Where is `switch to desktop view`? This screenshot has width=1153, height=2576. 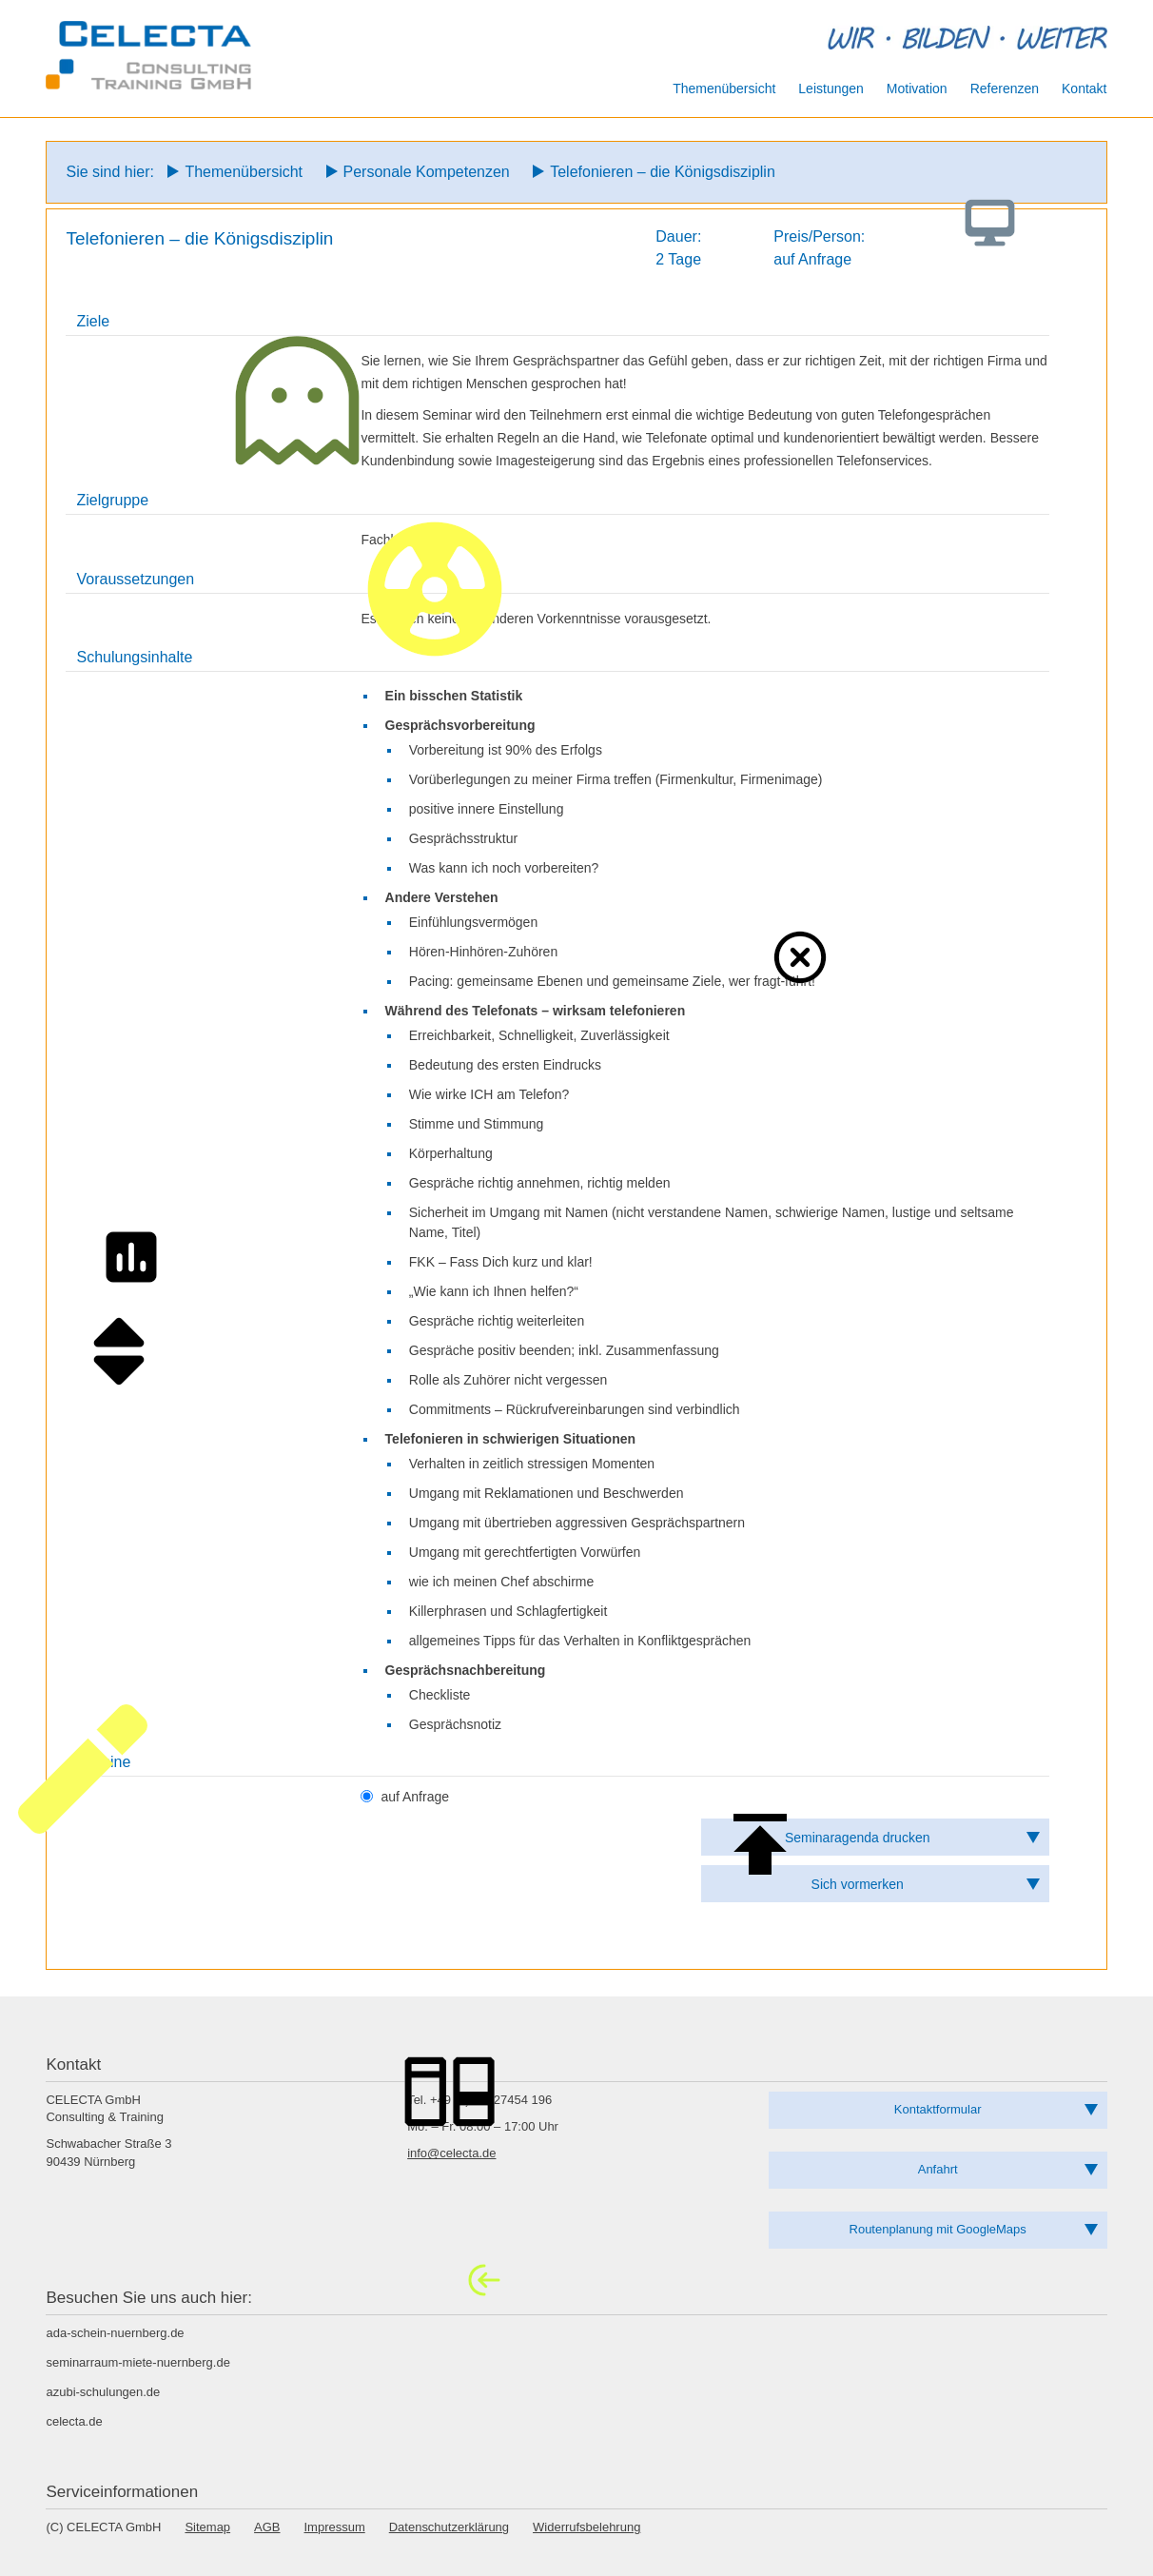 switch to desktop view is located at coordinates (989, 221).